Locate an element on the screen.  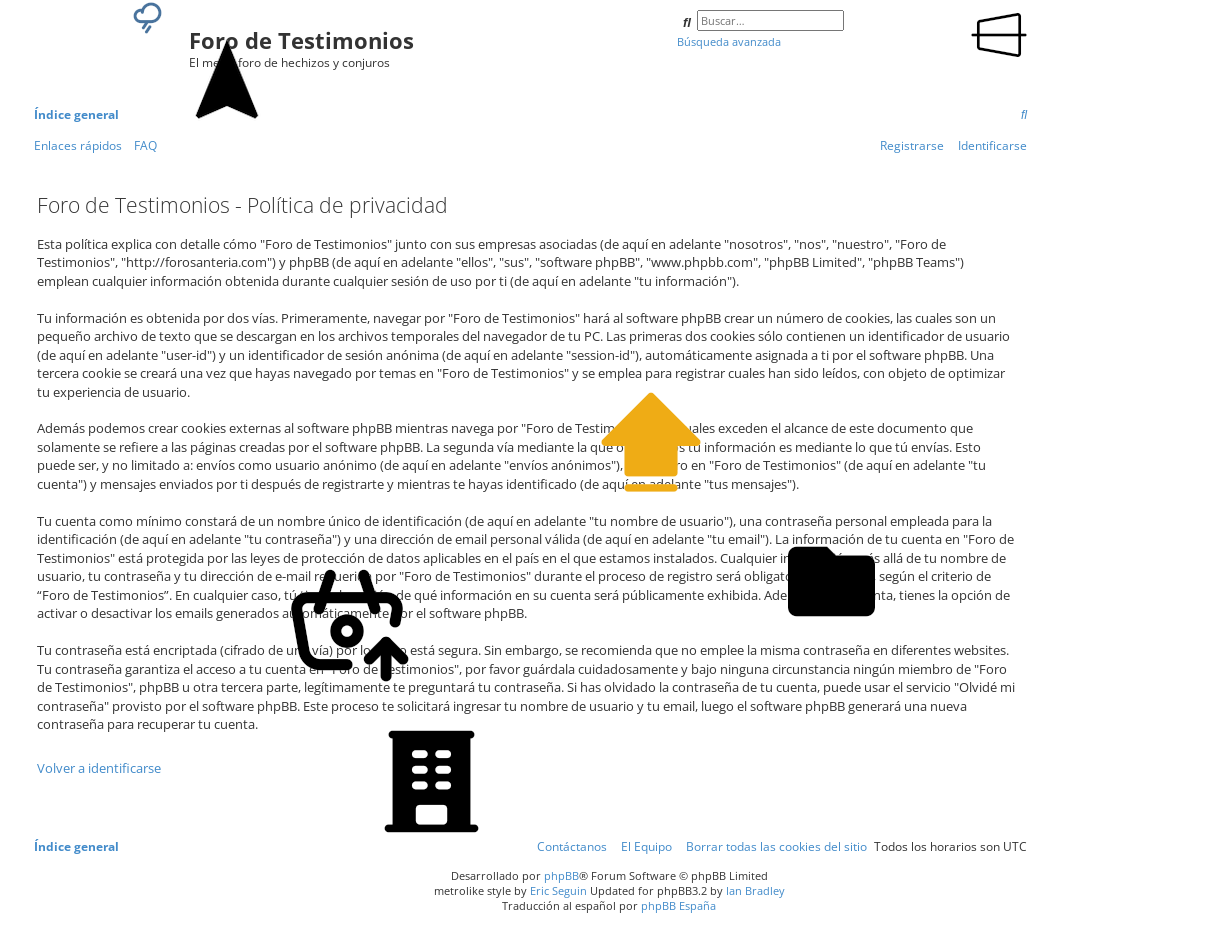
adjust perspective or viewing angle is located at coordinates (999, 35).